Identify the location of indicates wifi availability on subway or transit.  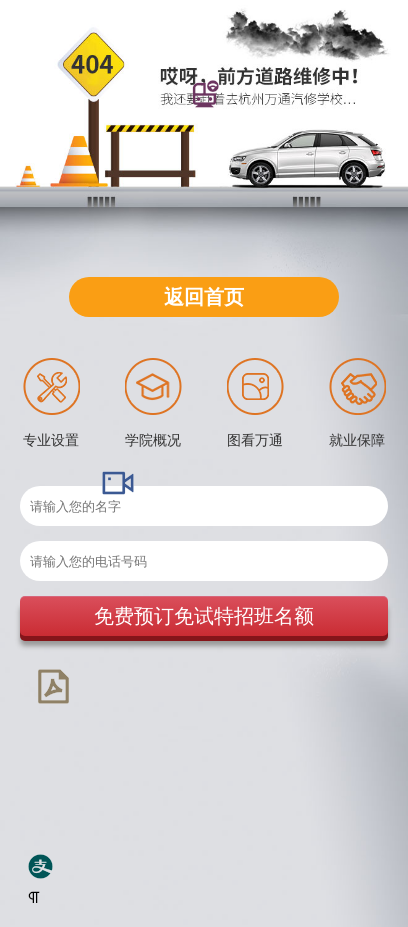
(204, 94).